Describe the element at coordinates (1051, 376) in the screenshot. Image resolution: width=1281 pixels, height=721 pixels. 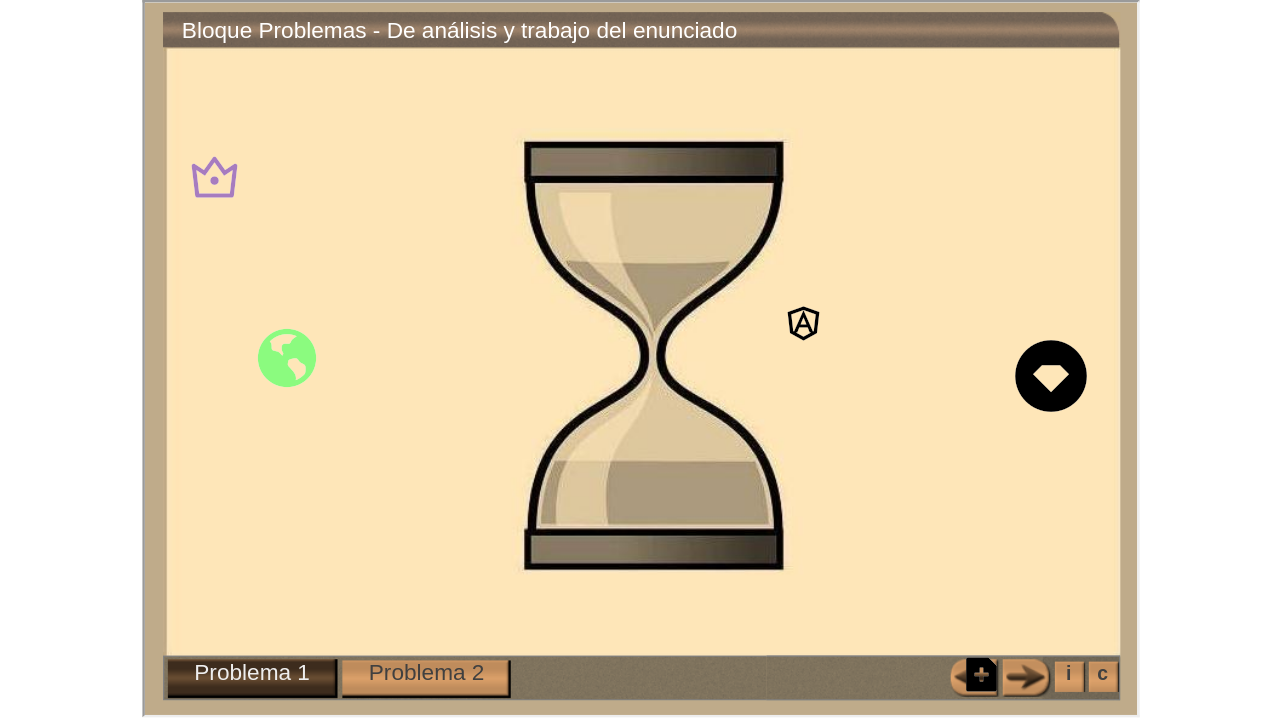
I see `copper cryptocurrency logo` at that location.